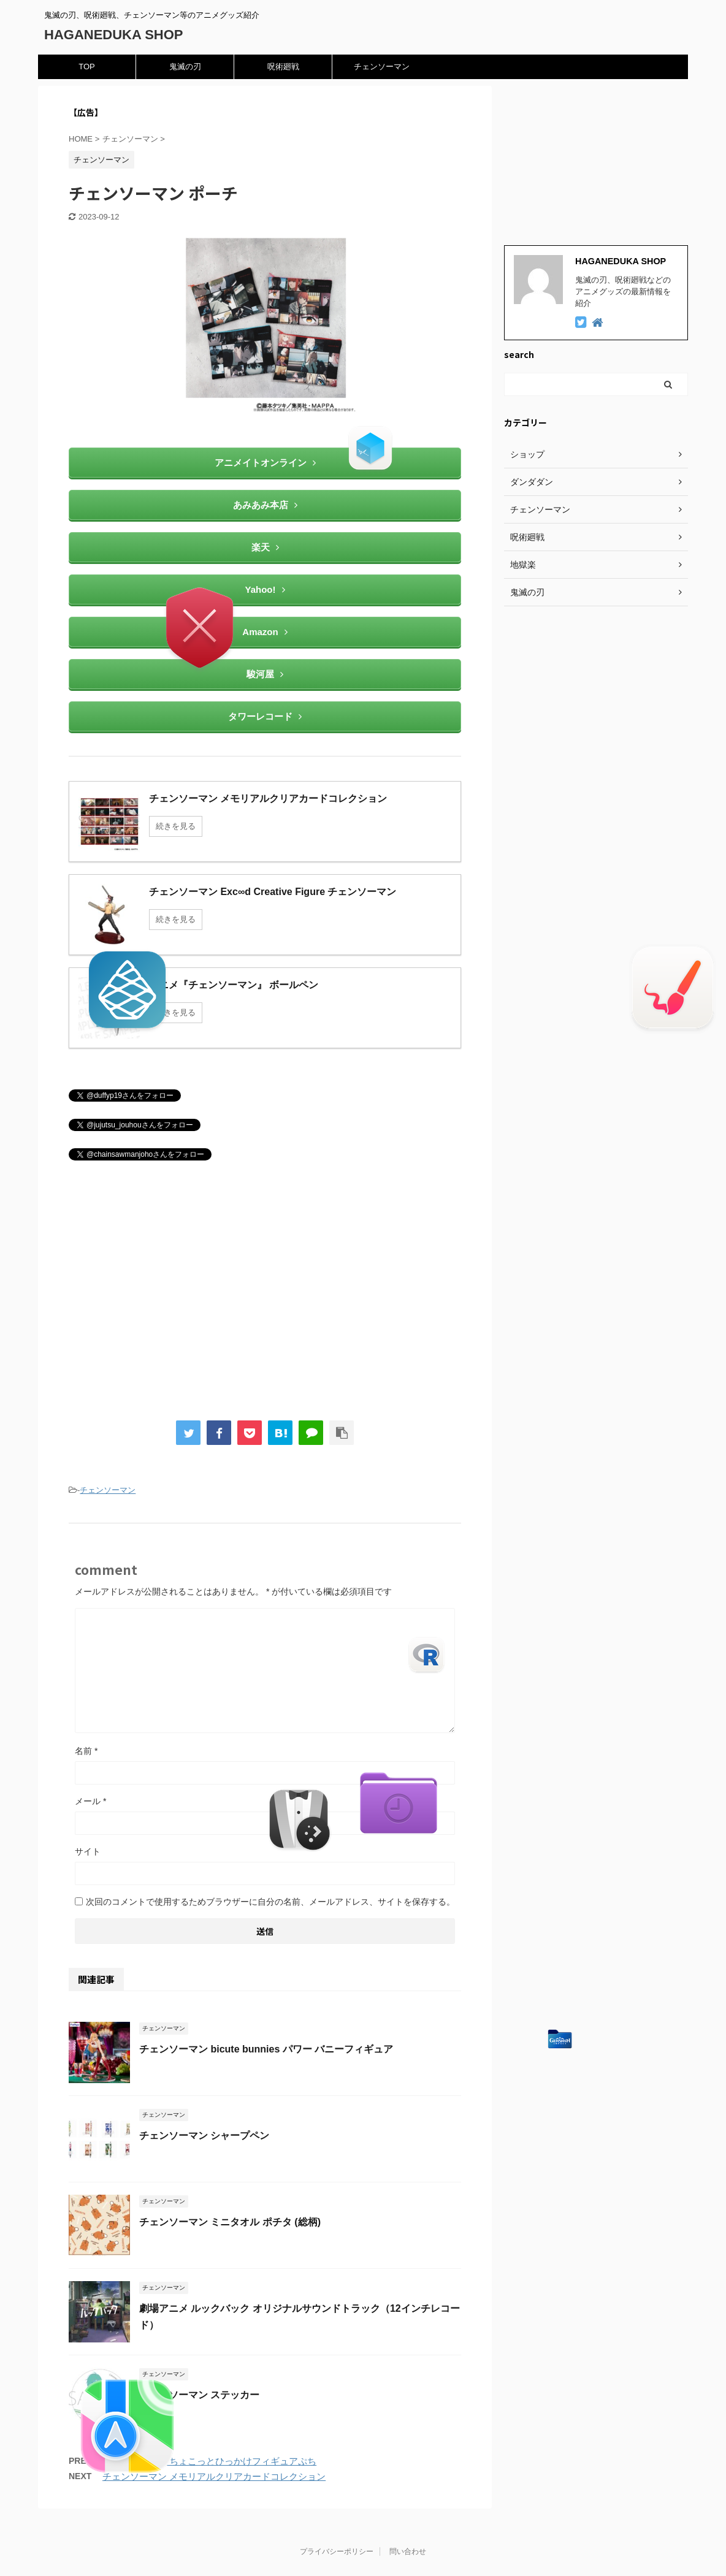  I want to click on open genshin impact game files folder, so click(560, 2040).